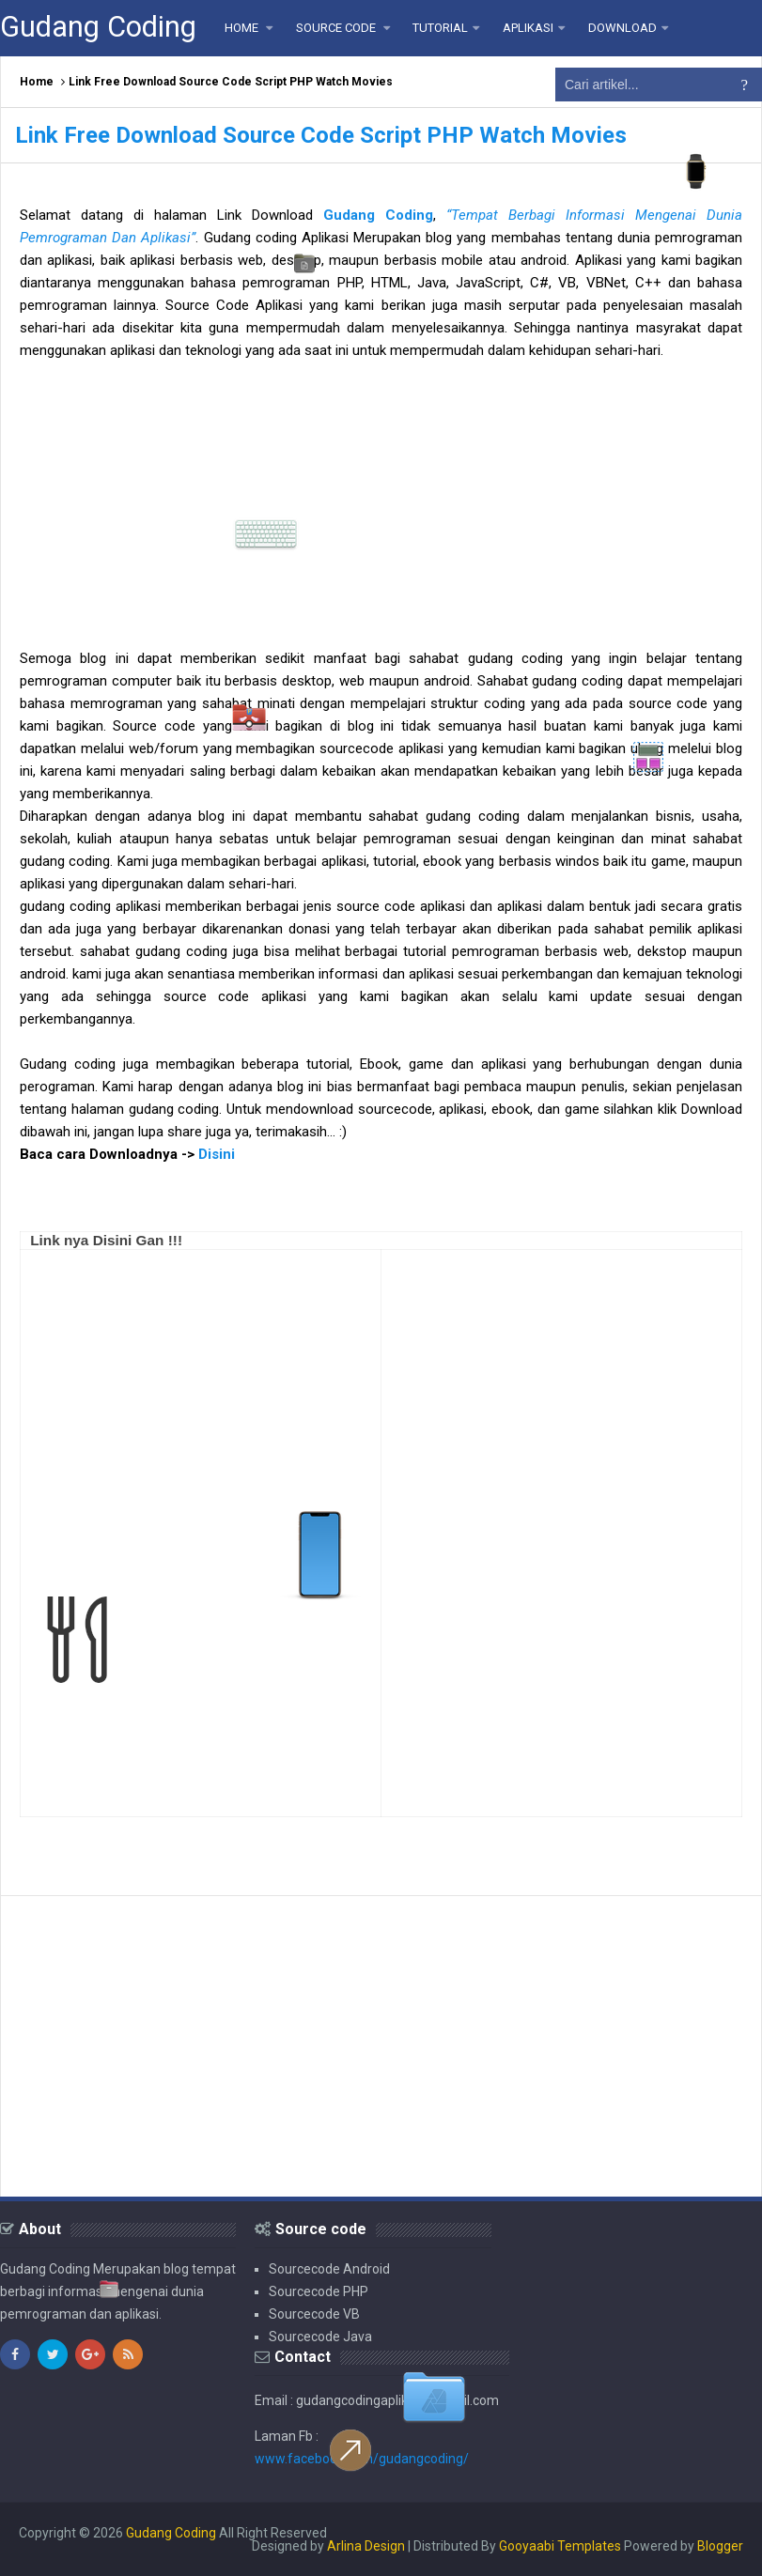 This screenshot has height=2576, width=762. Describe the element at coordinates (319, 1555) in the screenshot. I see `iPhone XS Max device icon` at that location.